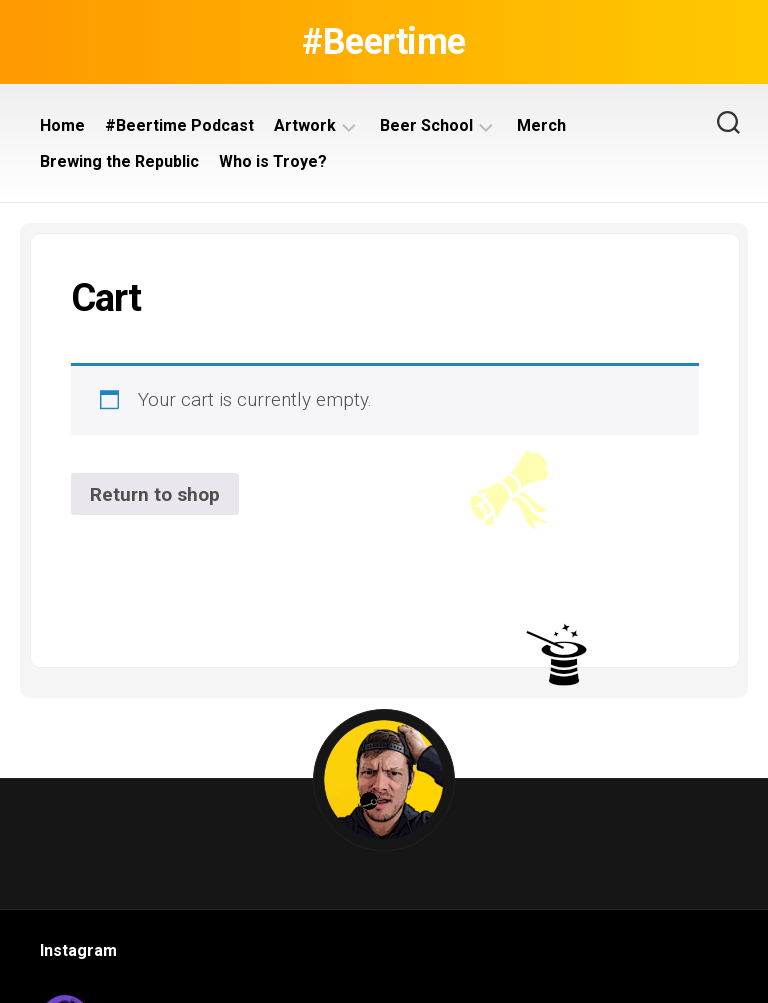 The height and width of the screenshot is (1003, 768). I want to click on view quest log or mission objectives, so click(509, 490).